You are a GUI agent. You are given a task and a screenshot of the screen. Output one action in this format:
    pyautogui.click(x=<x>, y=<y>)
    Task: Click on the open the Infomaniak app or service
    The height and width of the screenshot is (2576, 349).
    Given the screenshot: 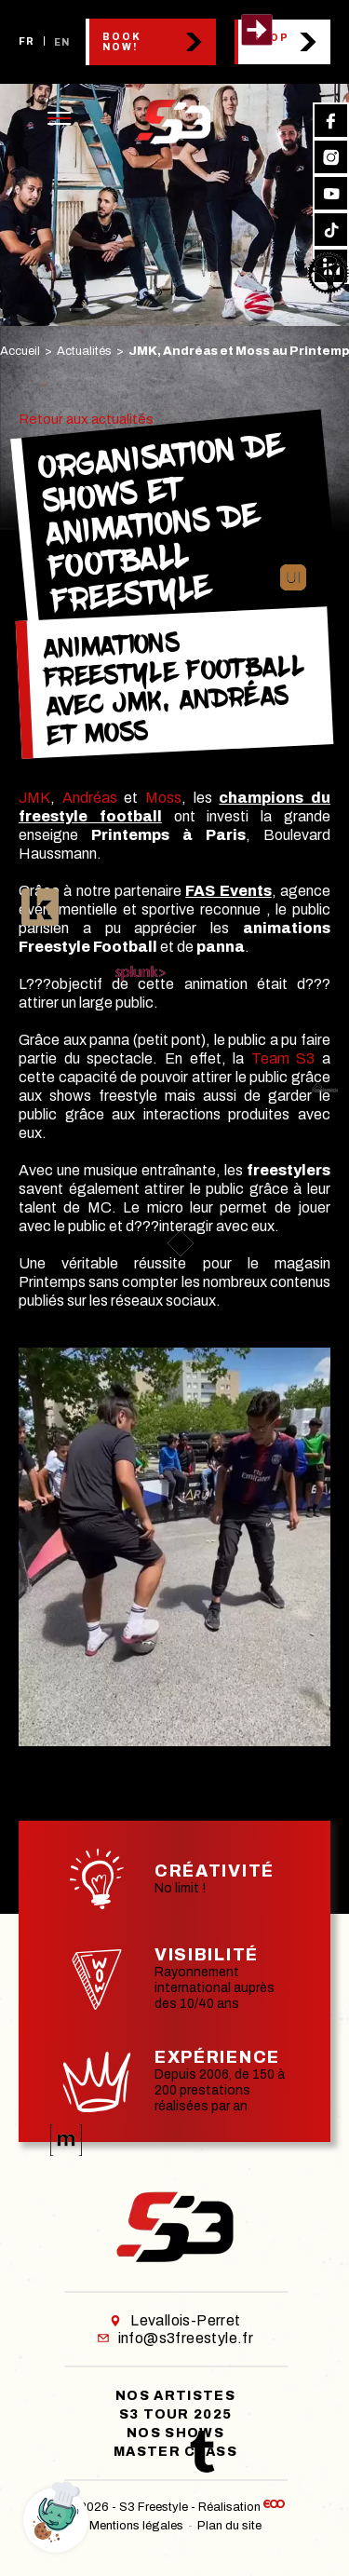 What is the action you would take?
    pyautogui.click(x=40, y=907)
    